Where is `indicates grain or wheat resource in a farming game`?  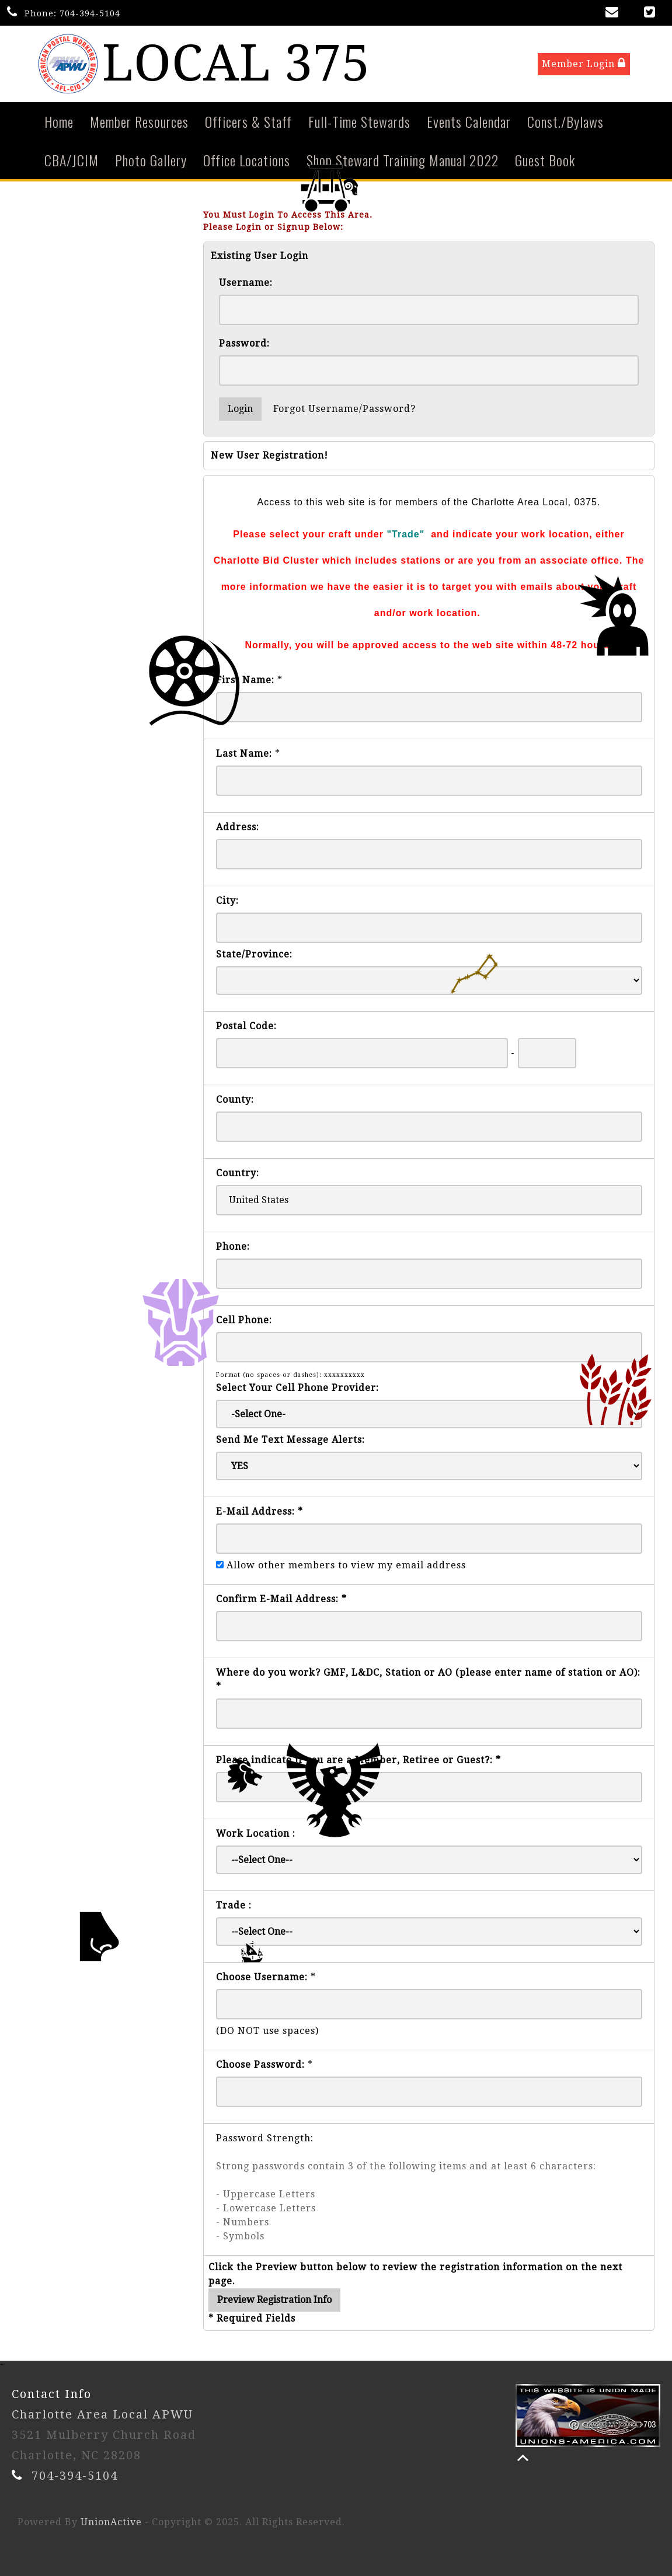 indicates grain or wheat resource in a farming game is located at coordinates (615, 1389).